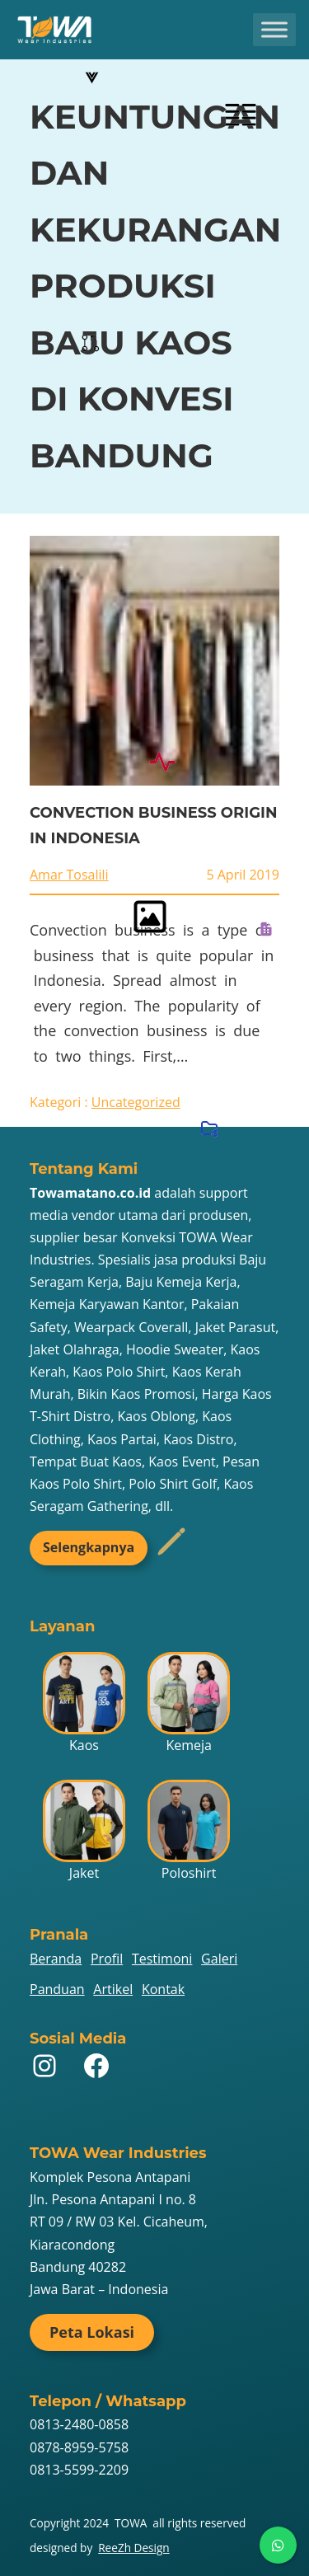  Describe the element at coordinates (90, 343) in the screenshot. I see `create a new pull request` at that location.